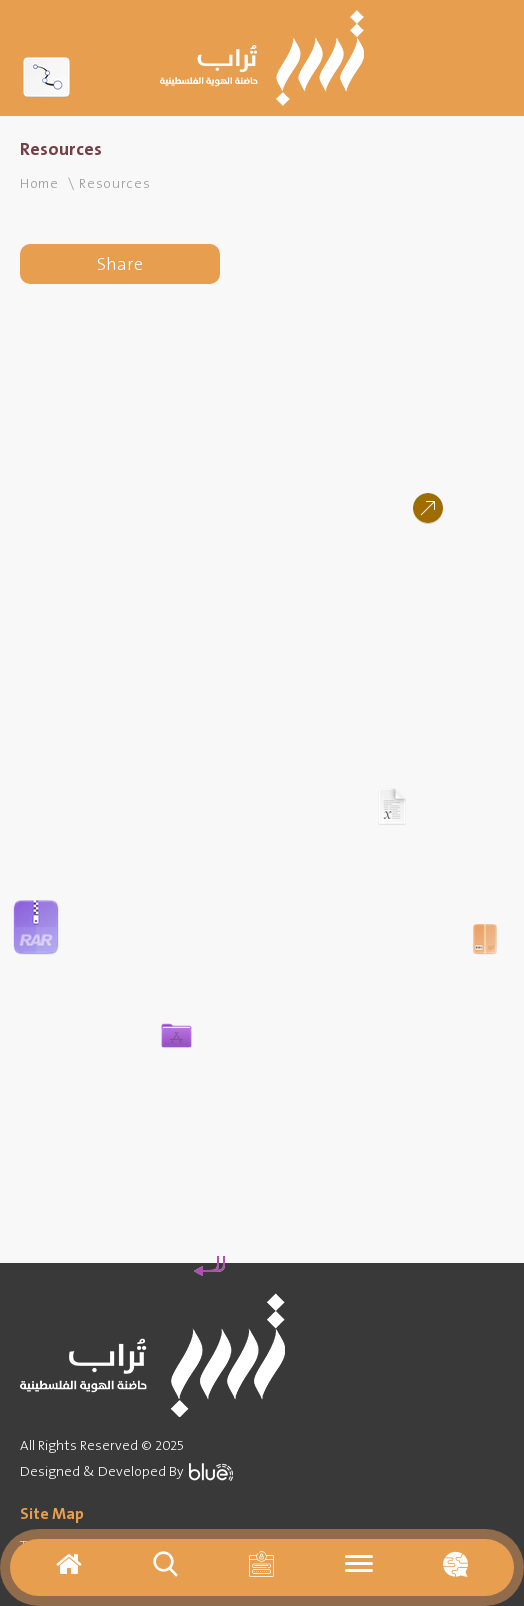 The image size is (524, 1606). What do you see at coordinates (36, 927) in the screenshot?
I see `a compressed RAR archive file` at bounding box center [36, 927].